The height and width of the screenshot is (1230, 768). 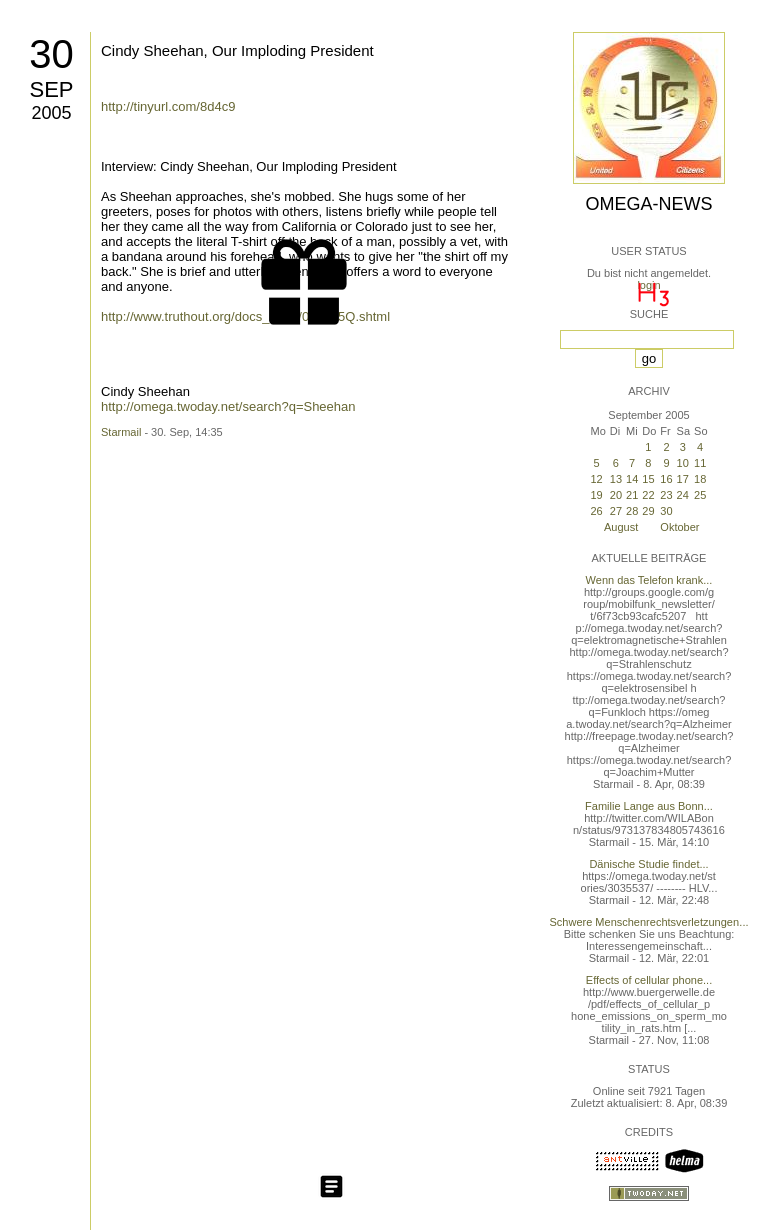 I want to click on access gifts or rewards, so click(x=304, y=282).